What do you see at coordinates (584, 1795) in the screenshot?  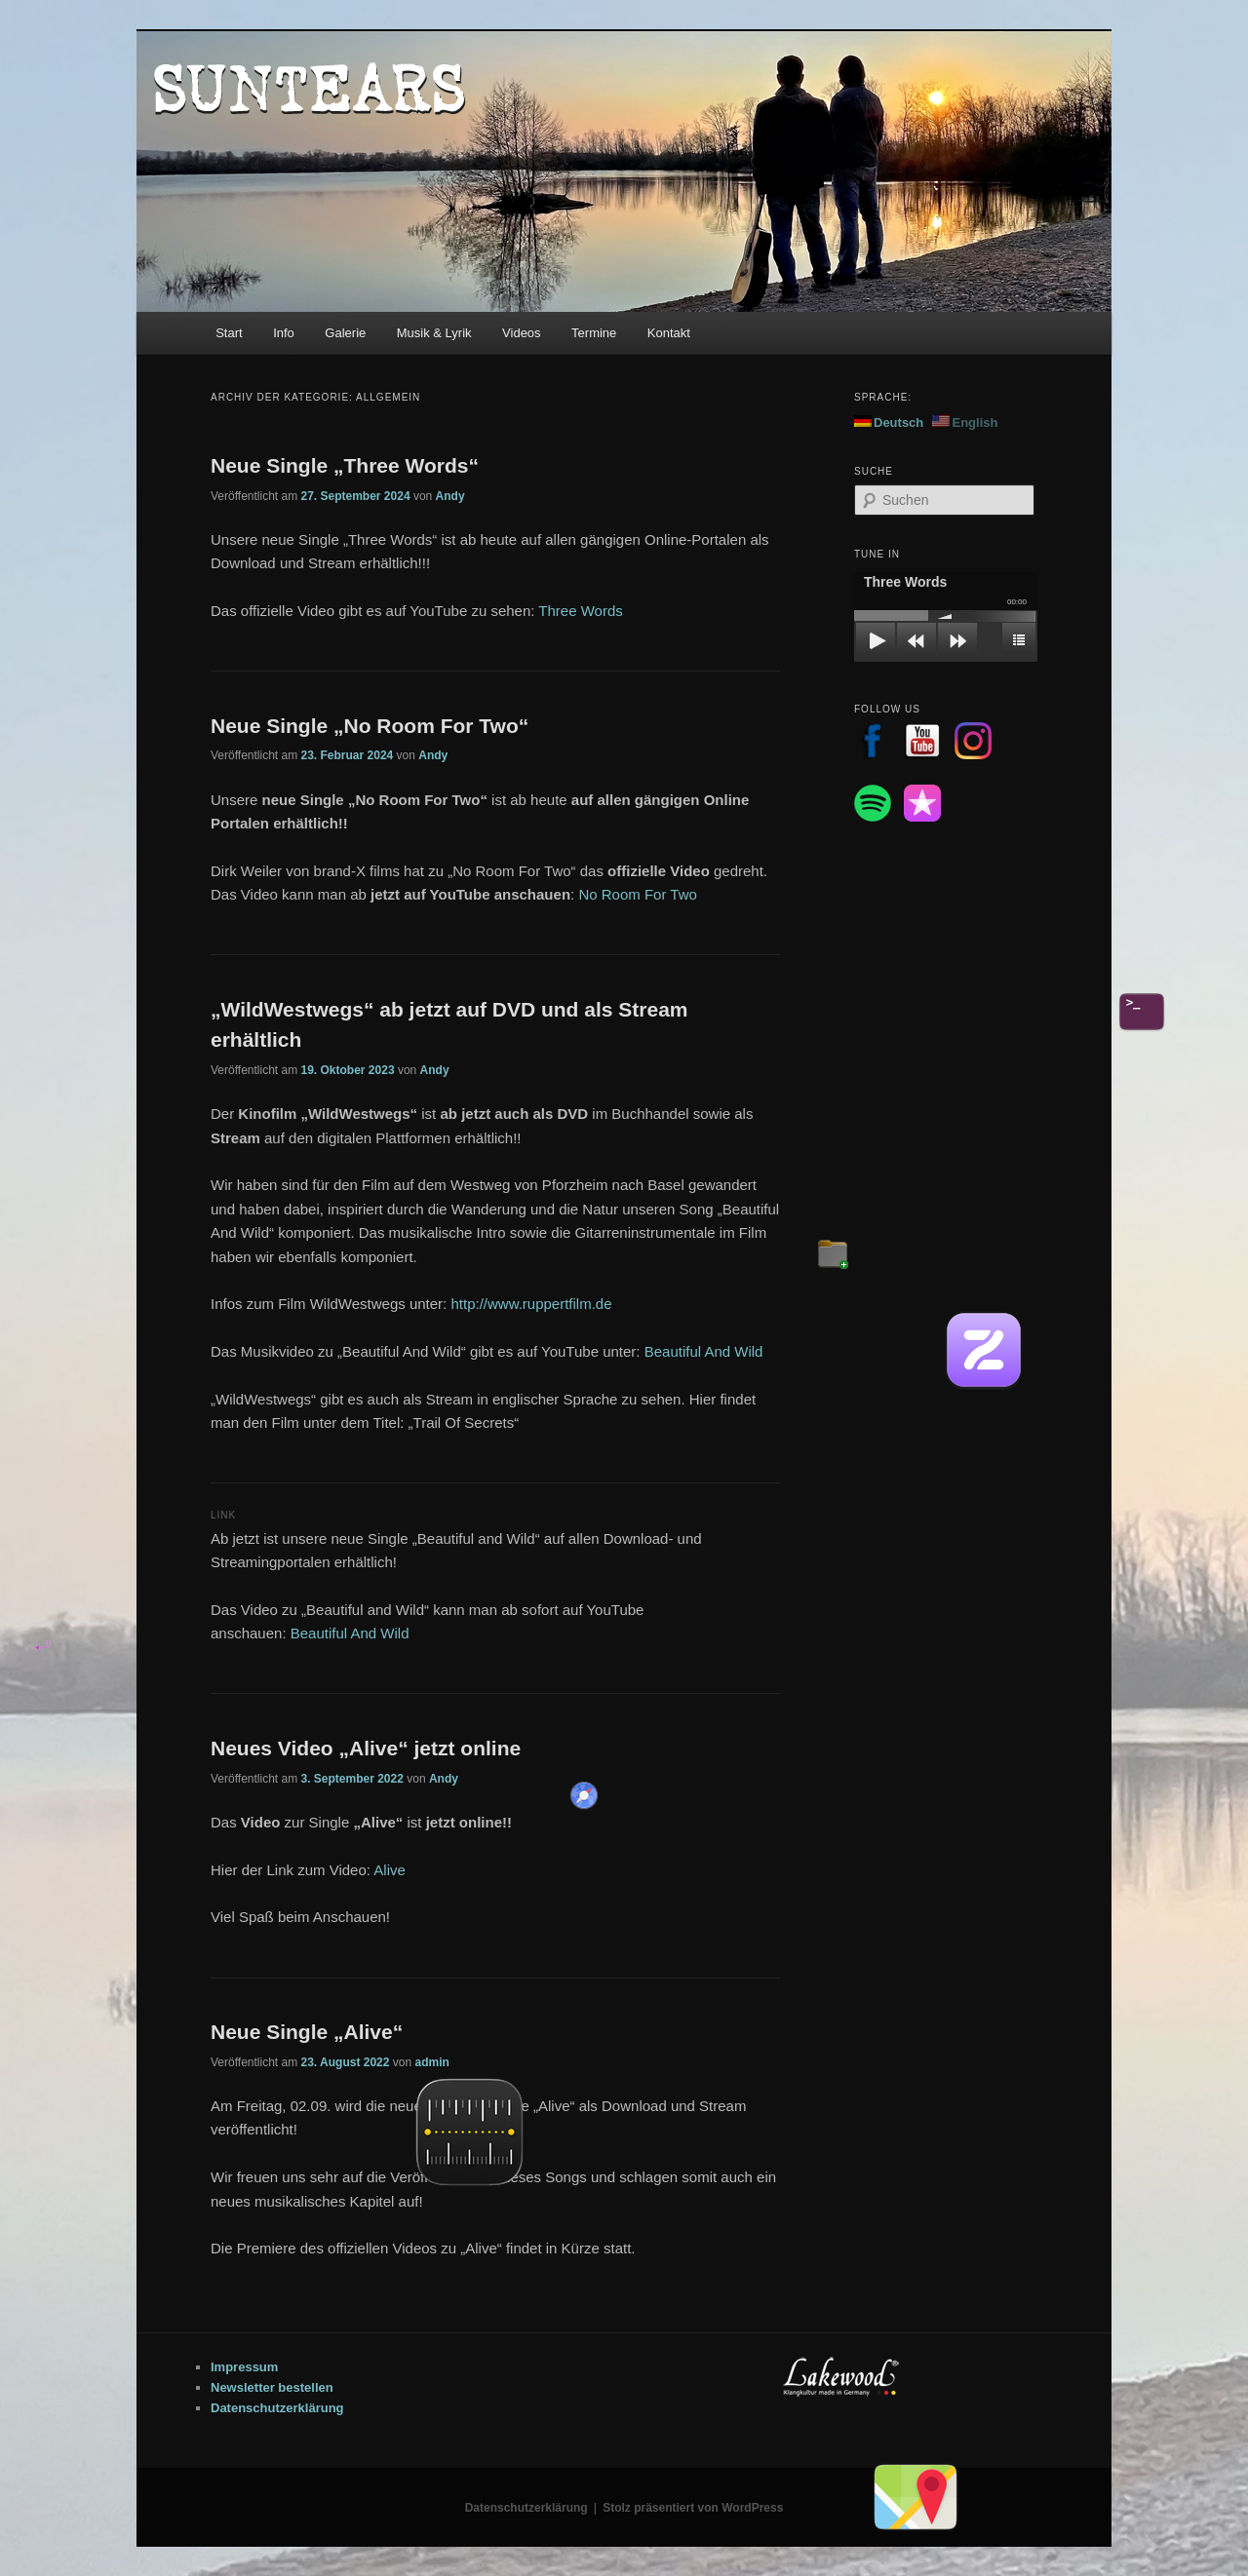 I see `open the web browser app` at bounding box center [584, 1795].